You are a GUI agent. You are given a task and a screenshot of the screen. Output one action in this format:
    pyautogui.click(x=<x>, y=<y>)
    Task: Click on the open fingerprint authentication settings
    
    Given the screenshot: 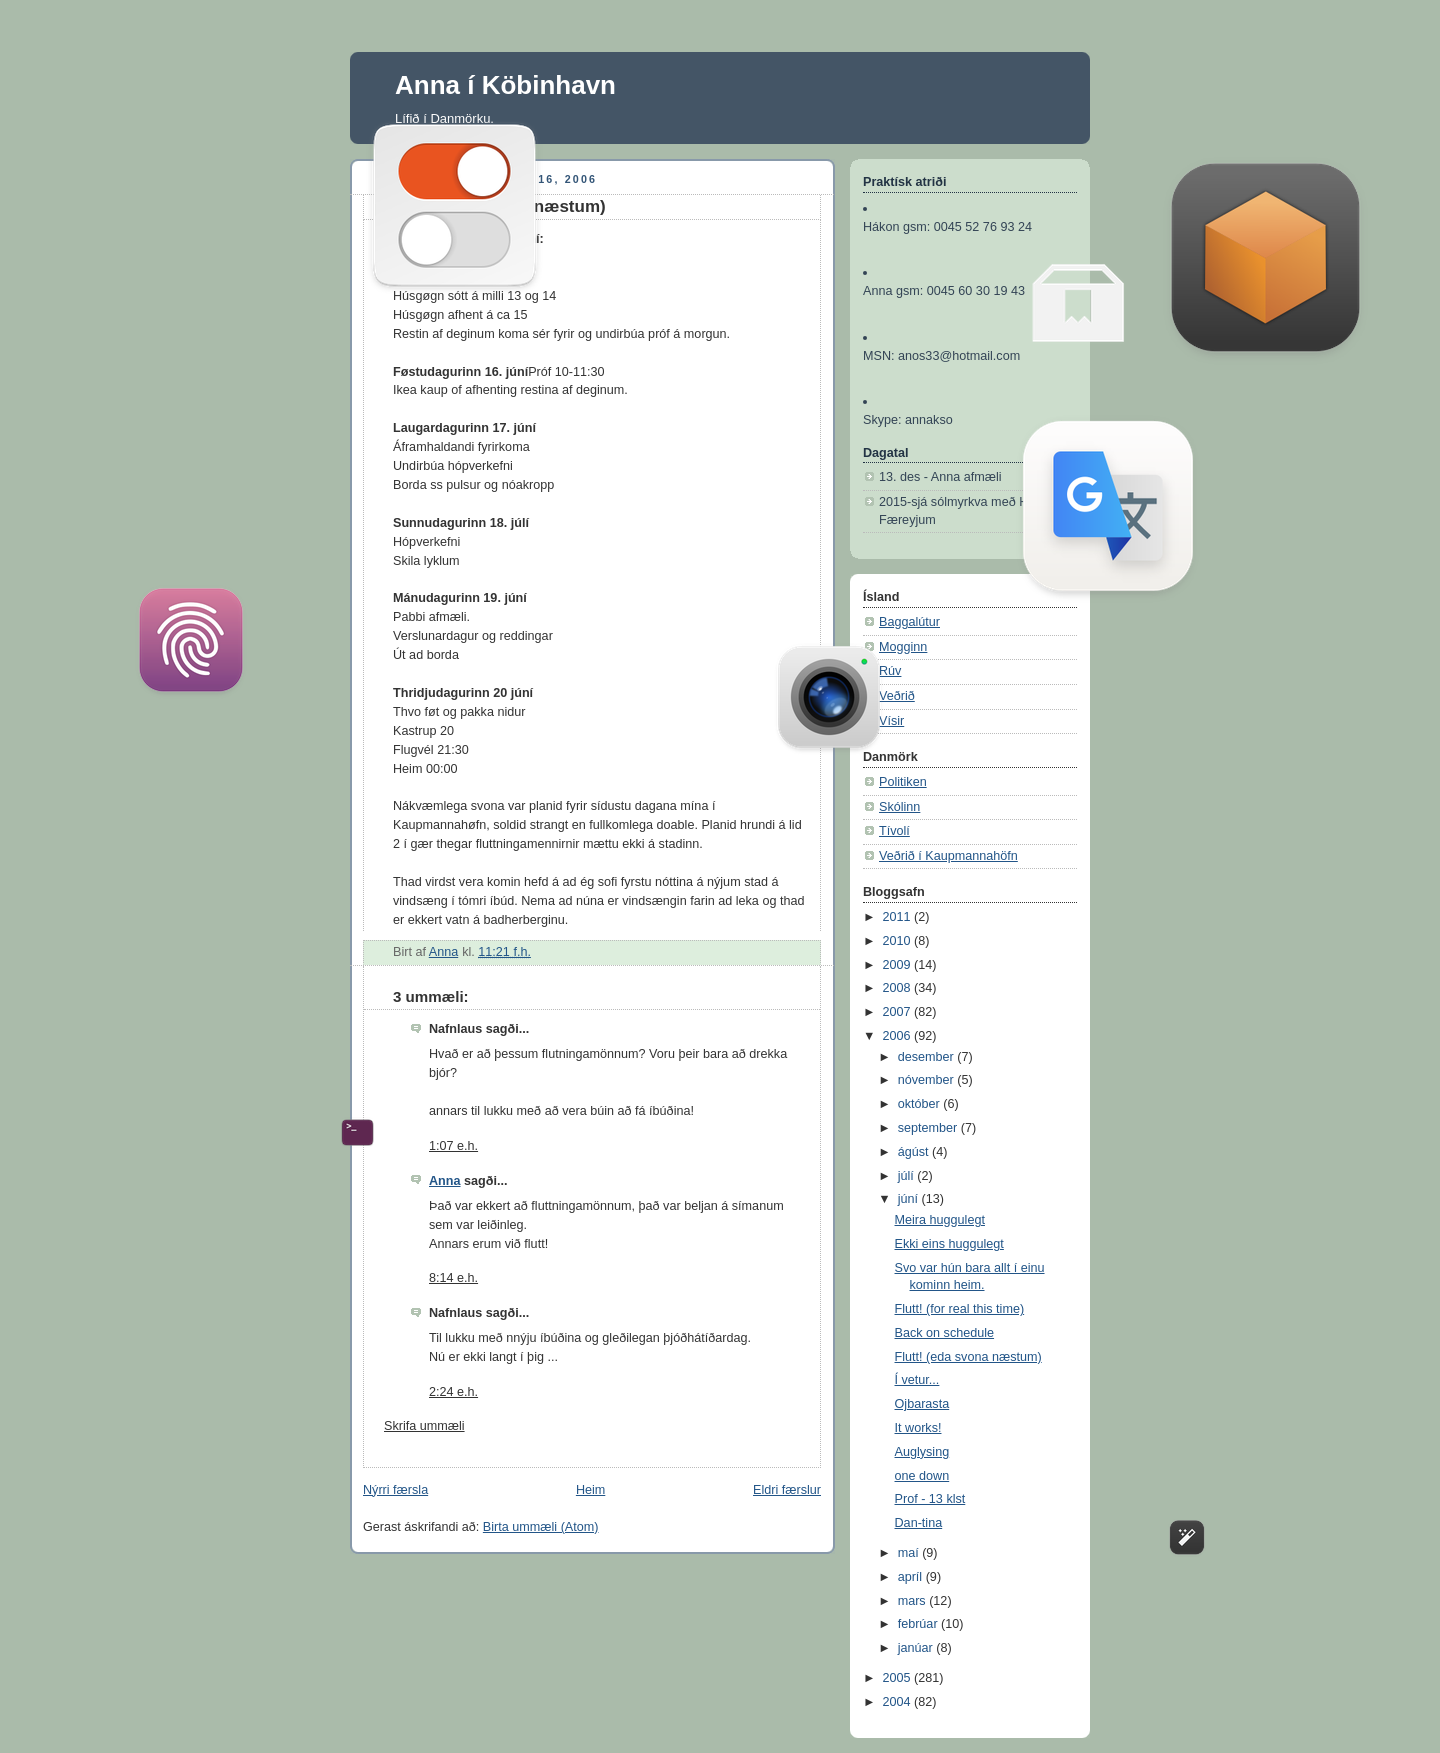 What is the action you would take?
    pyautogui.click(x=191, y=640)
    